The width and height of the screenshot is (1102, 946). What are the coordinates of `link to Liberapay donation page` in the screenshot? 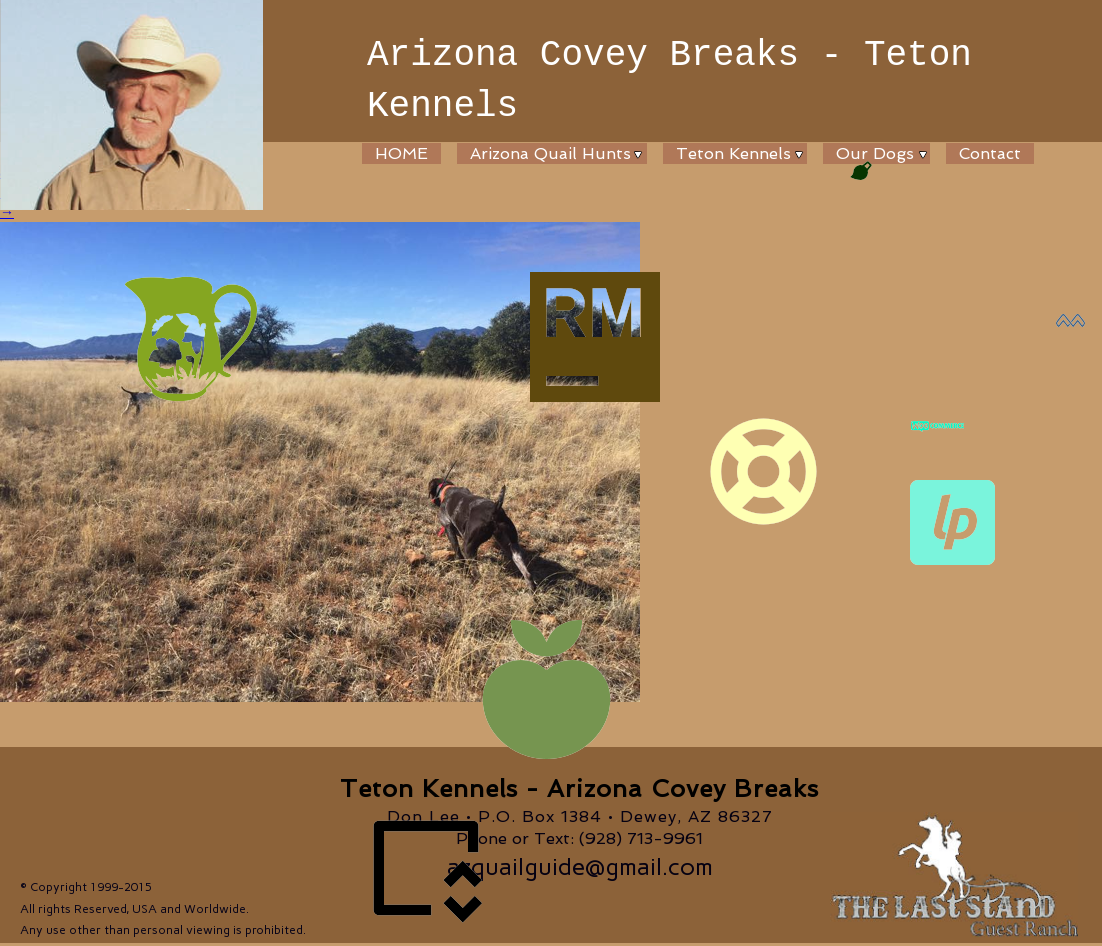 It's located at (952, 522).